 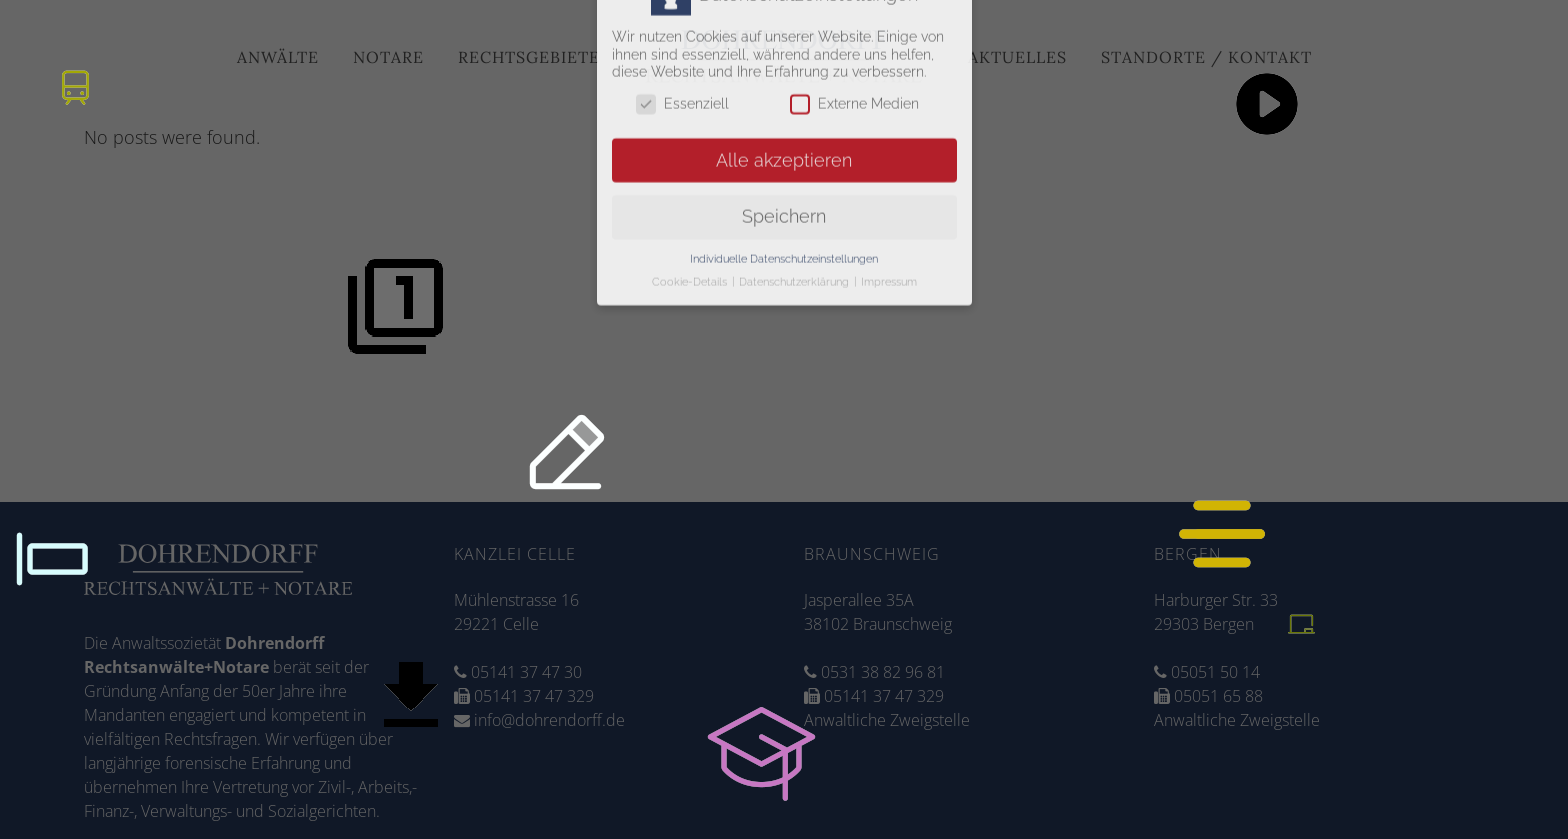 I want to click on play media or video content, so click(x=1267, y=104).